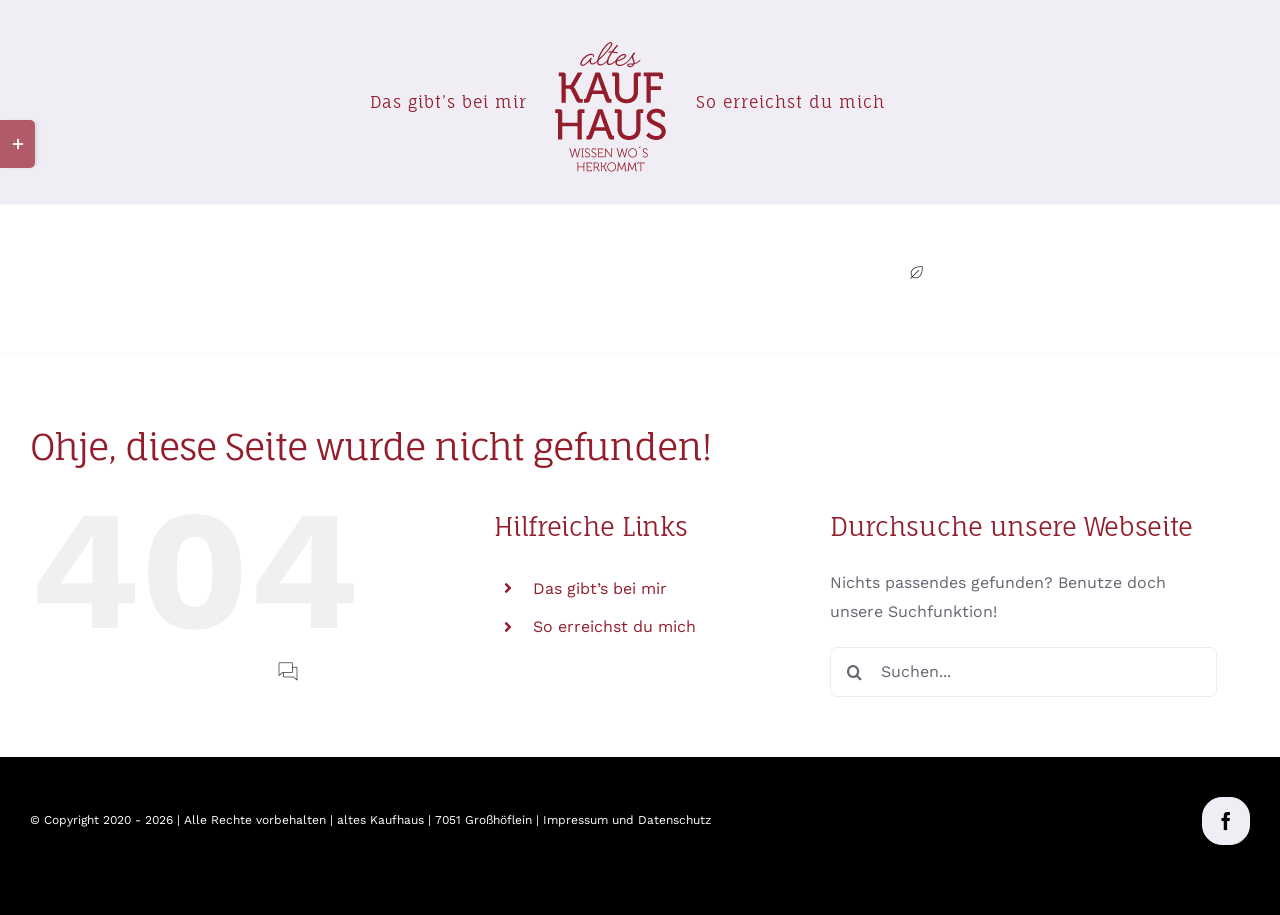  Describe the element at coordinates (288, 671) in the screenshot. I see `open your conversations` at that location.